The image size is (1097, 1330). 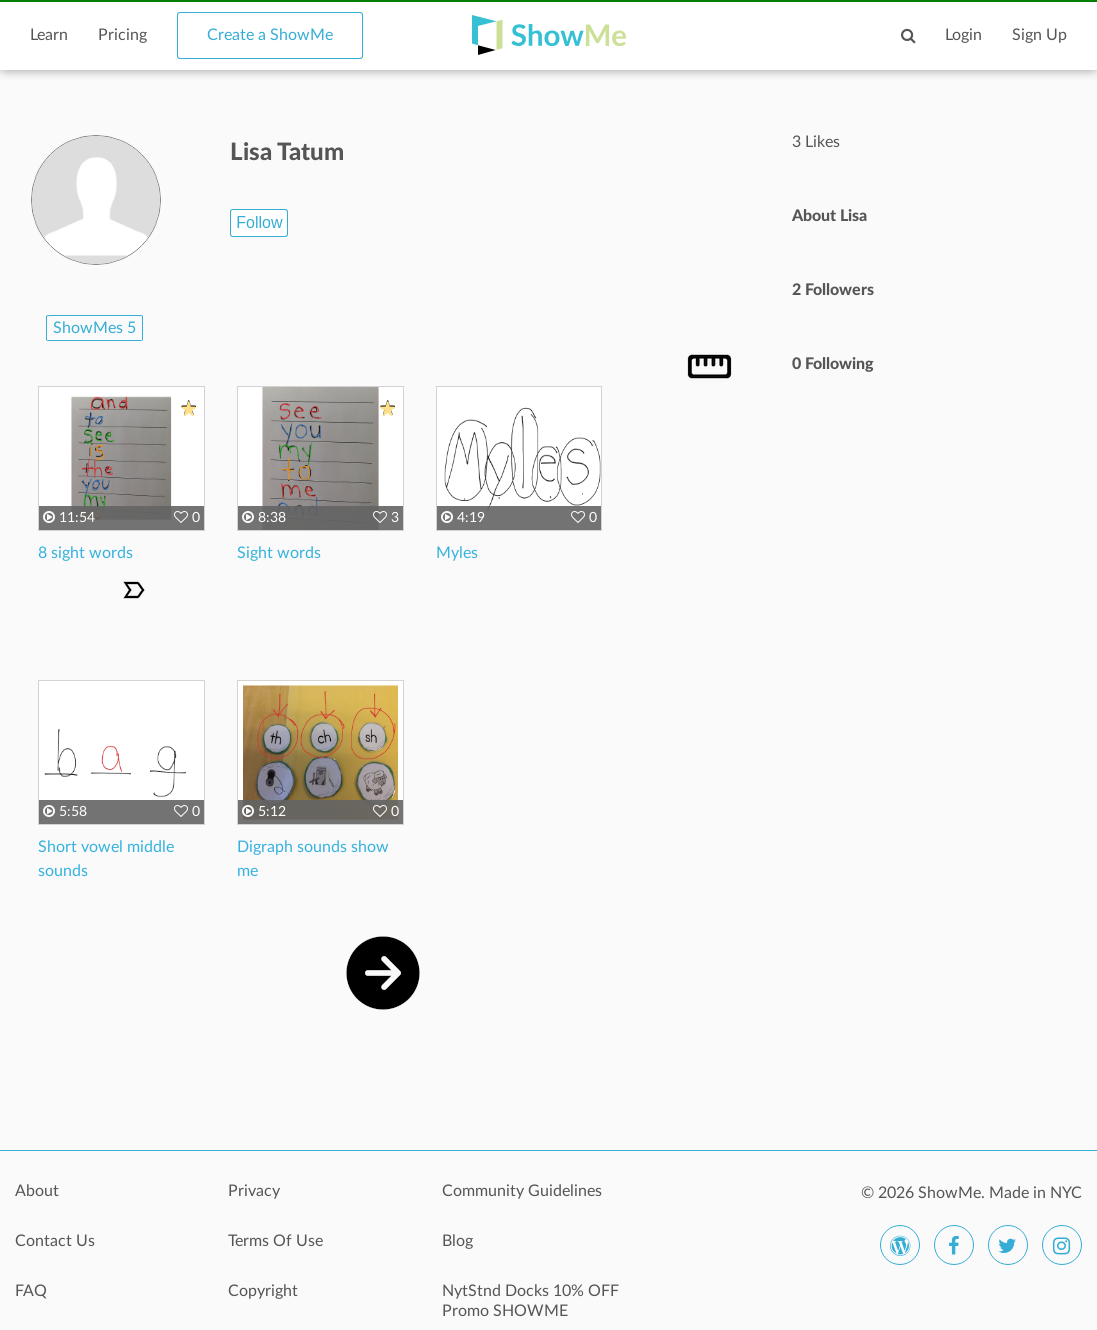 What do you see at coordinates (383, 973) in the screenshot?
I see `proceed to the next step or screen` at bounding box center [383, 973].